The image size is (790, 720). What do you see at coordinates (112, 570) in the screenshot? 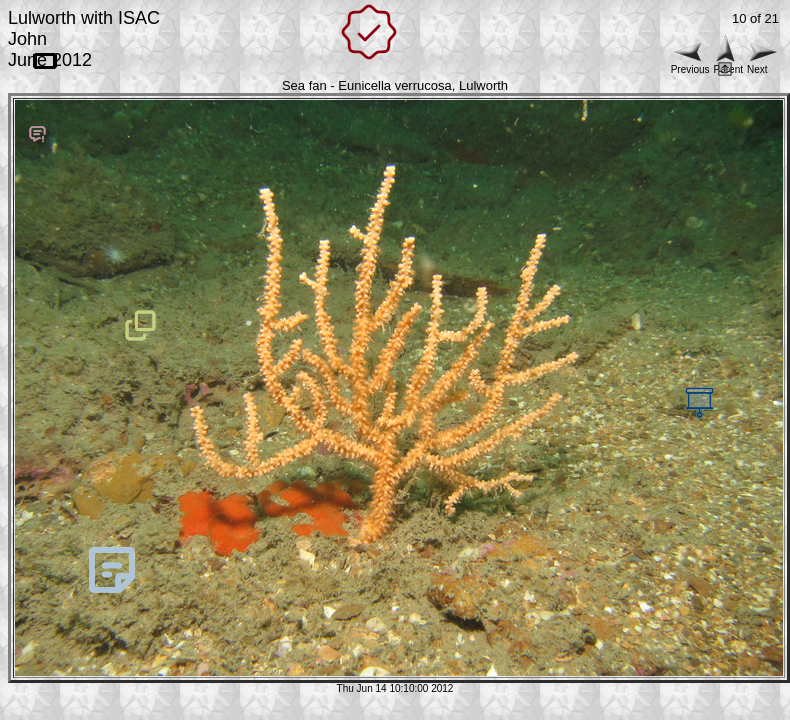
I see `create a new note` at bounding box center [112, 570].